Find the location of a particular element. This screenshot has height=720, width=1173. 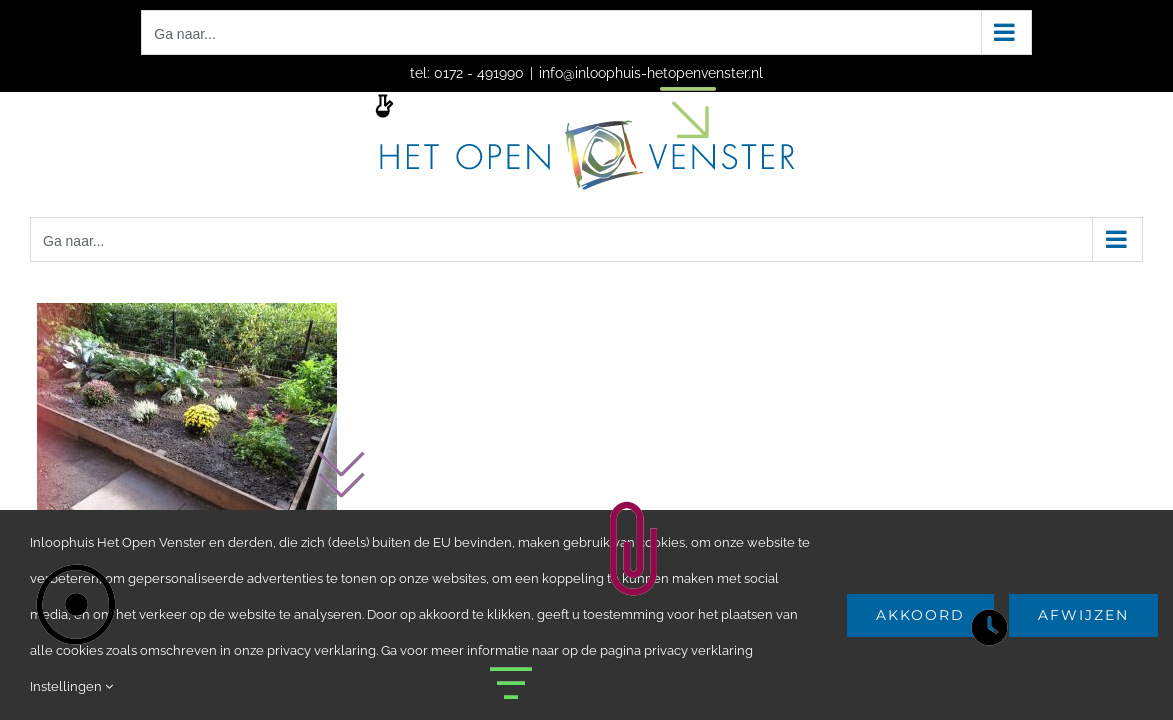

move item to bottom-right corner is located at coordinates (688, 115).